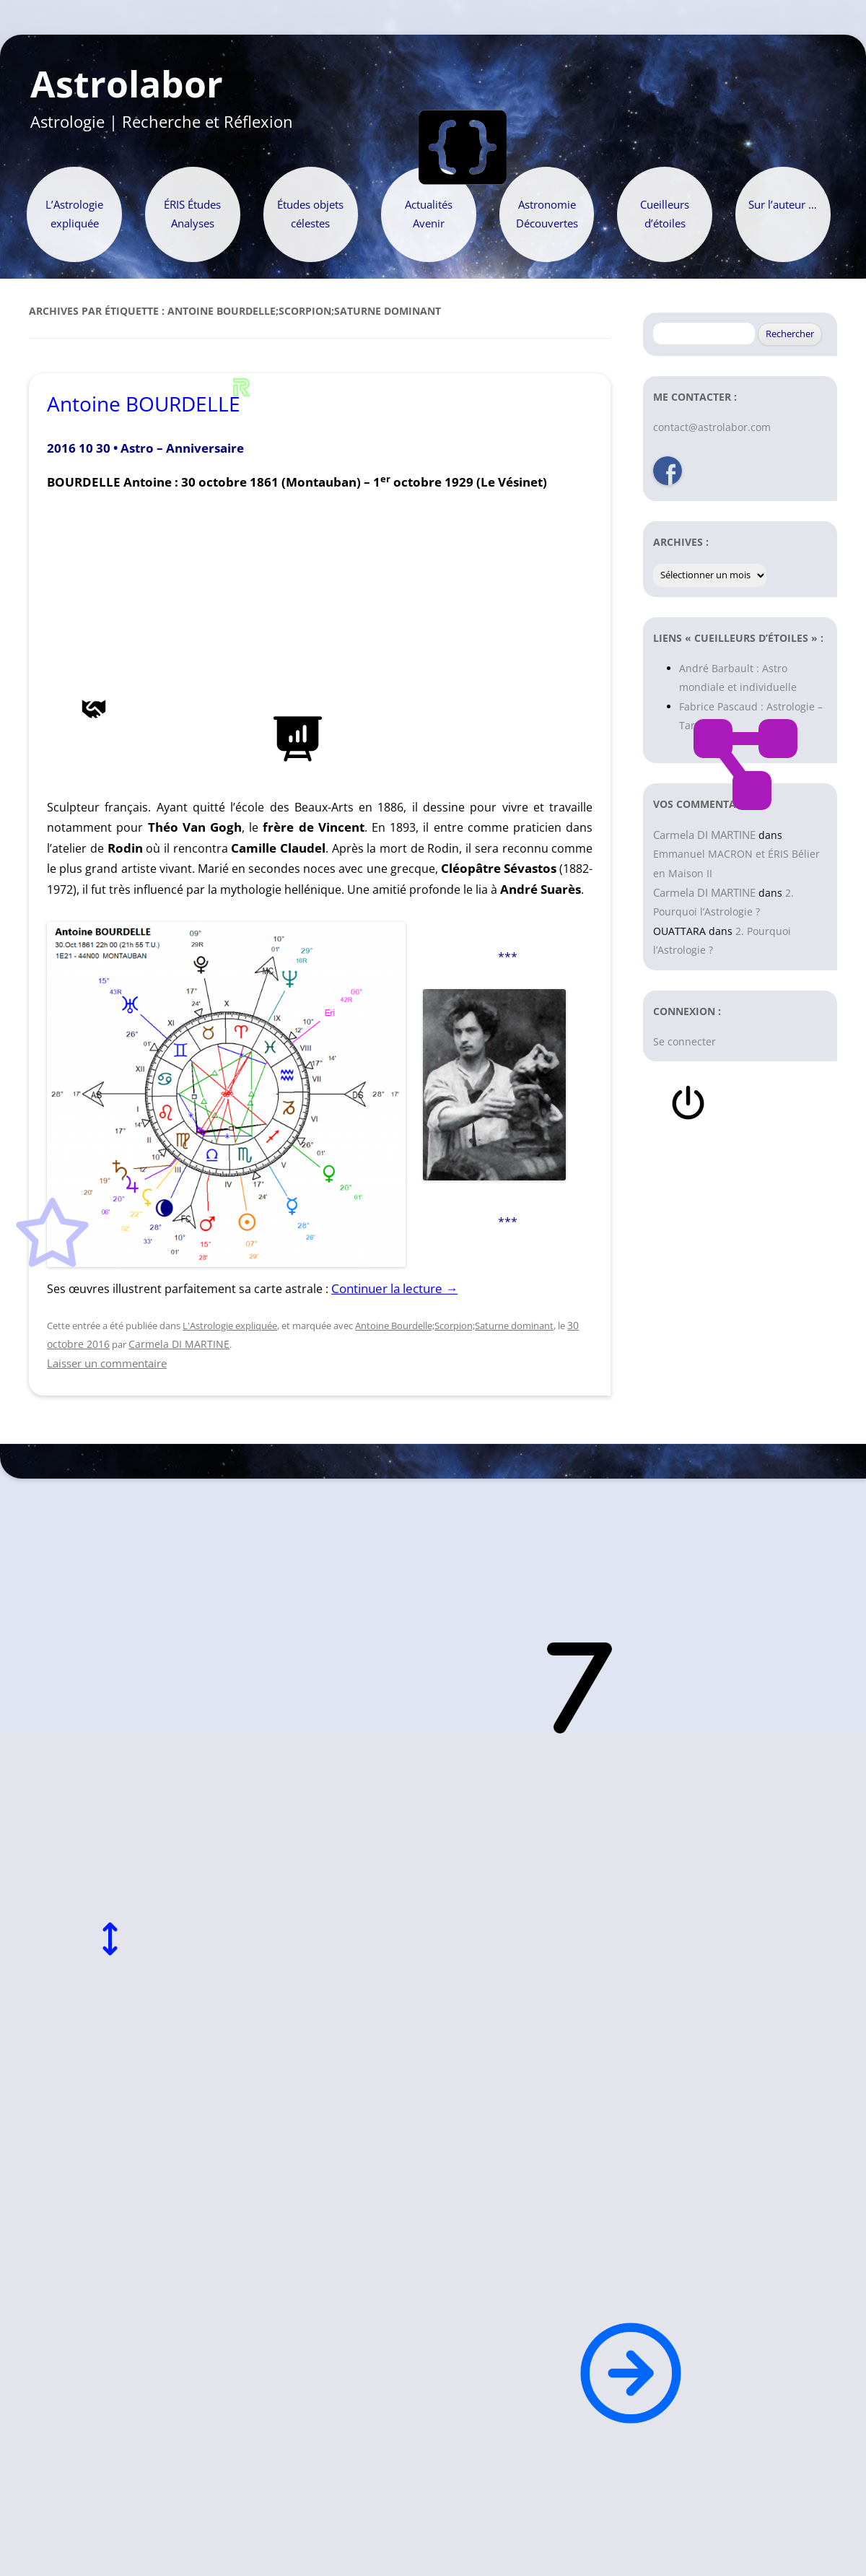 The width and height of the screenshot is (866, 2576). Describe the element at coordinates (688, 1103) in the screenshot. I see `turn off or shut down the device` at that location.